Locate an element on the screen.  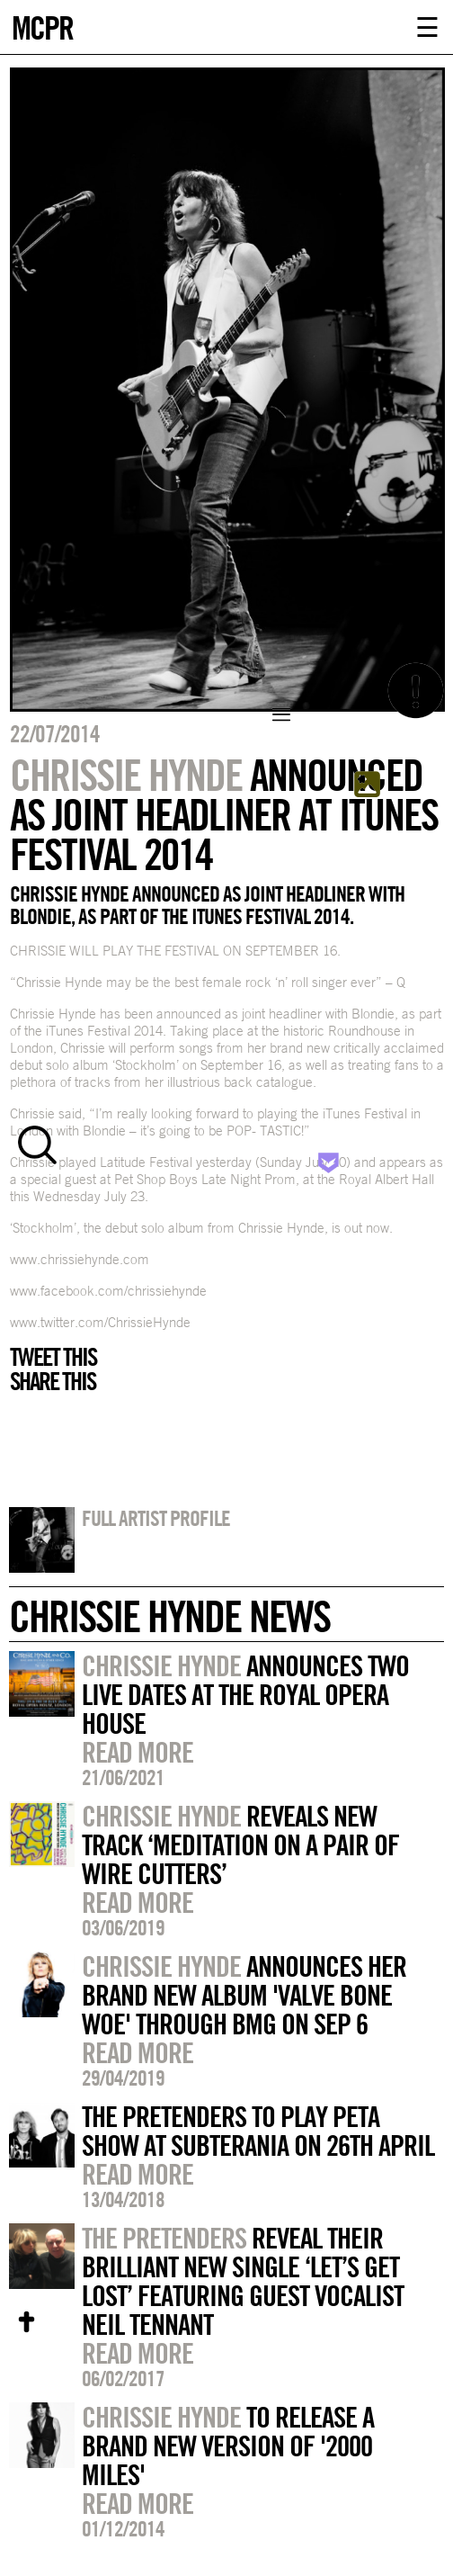
indicates membership in Discord's HypeSquad House of Bravery is located at coordinates (328, 1162).